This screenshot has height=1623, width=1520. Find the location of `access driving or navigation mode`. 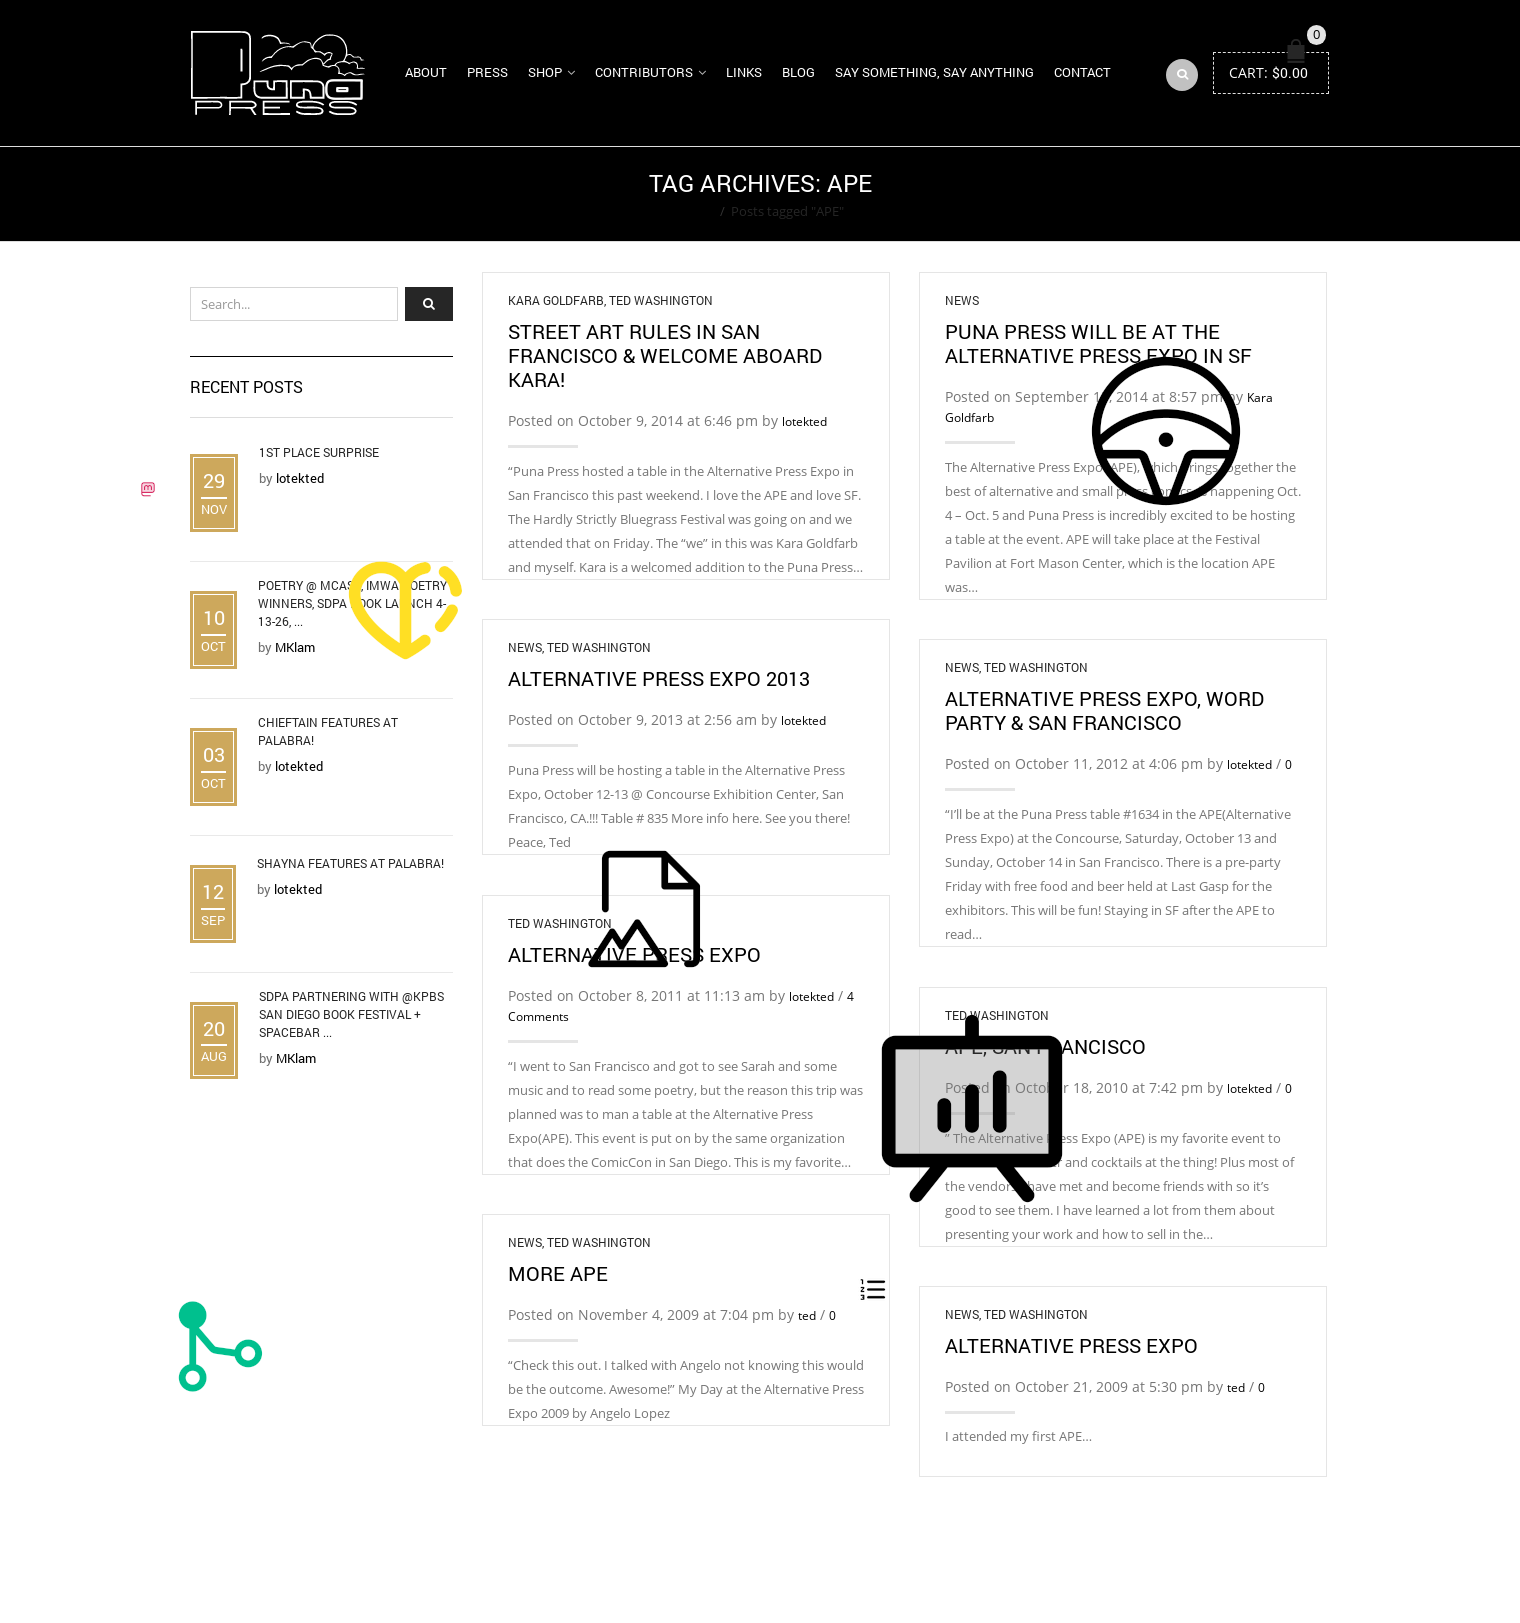

access driving or navigation mode is located at coordinates (1166, 431).